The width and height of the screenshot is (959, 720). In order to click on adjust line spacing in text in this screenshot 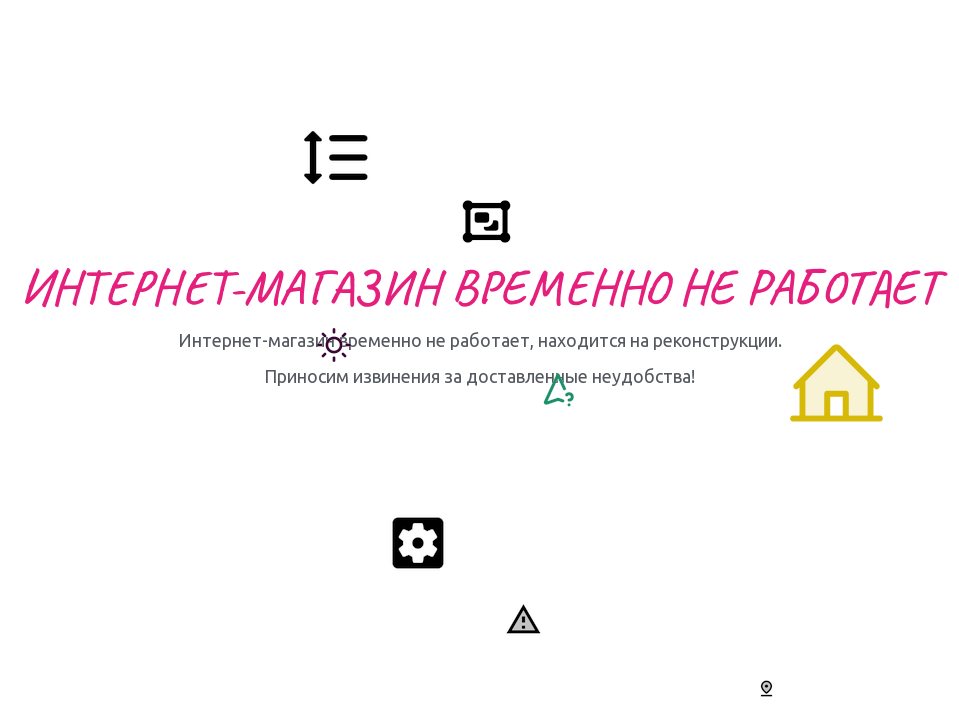, I will do `click(335, 157)`.